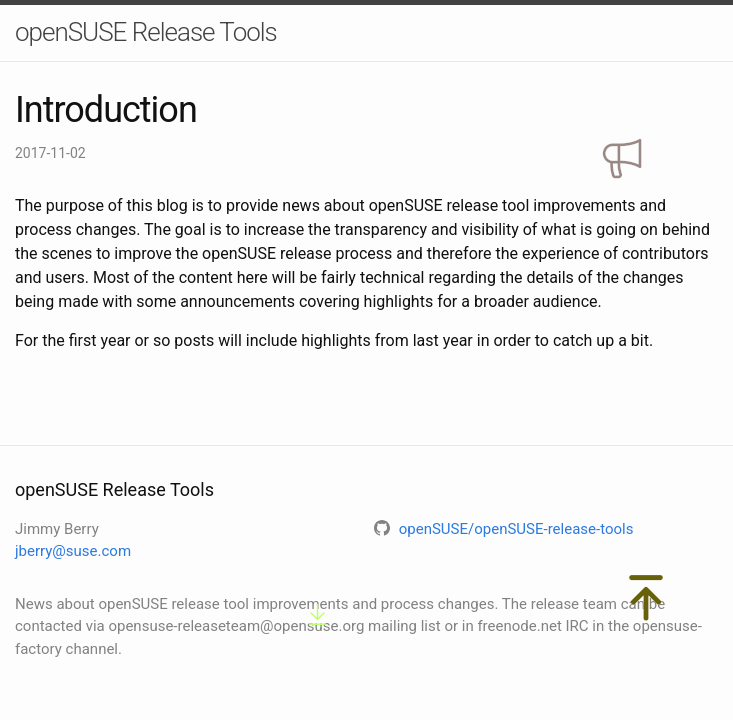  What do you see at coordinates (317, 614) in the screenshot?
I see `move item to bottom of list` at bounding box center [317, 614].